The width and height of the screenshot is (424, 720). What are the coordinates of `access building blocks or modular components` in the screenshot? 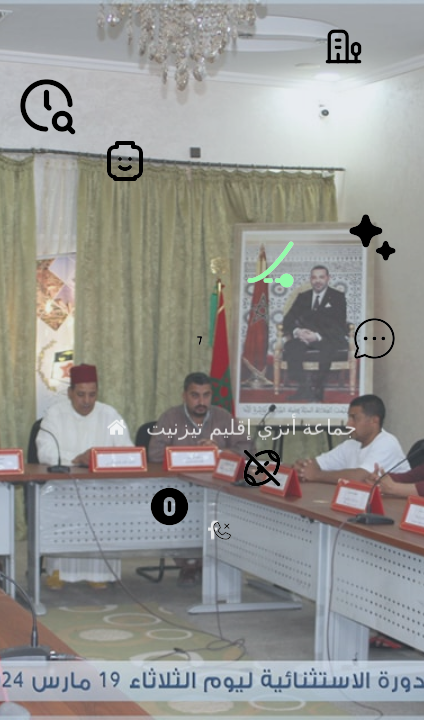 It's located at (125, 161).